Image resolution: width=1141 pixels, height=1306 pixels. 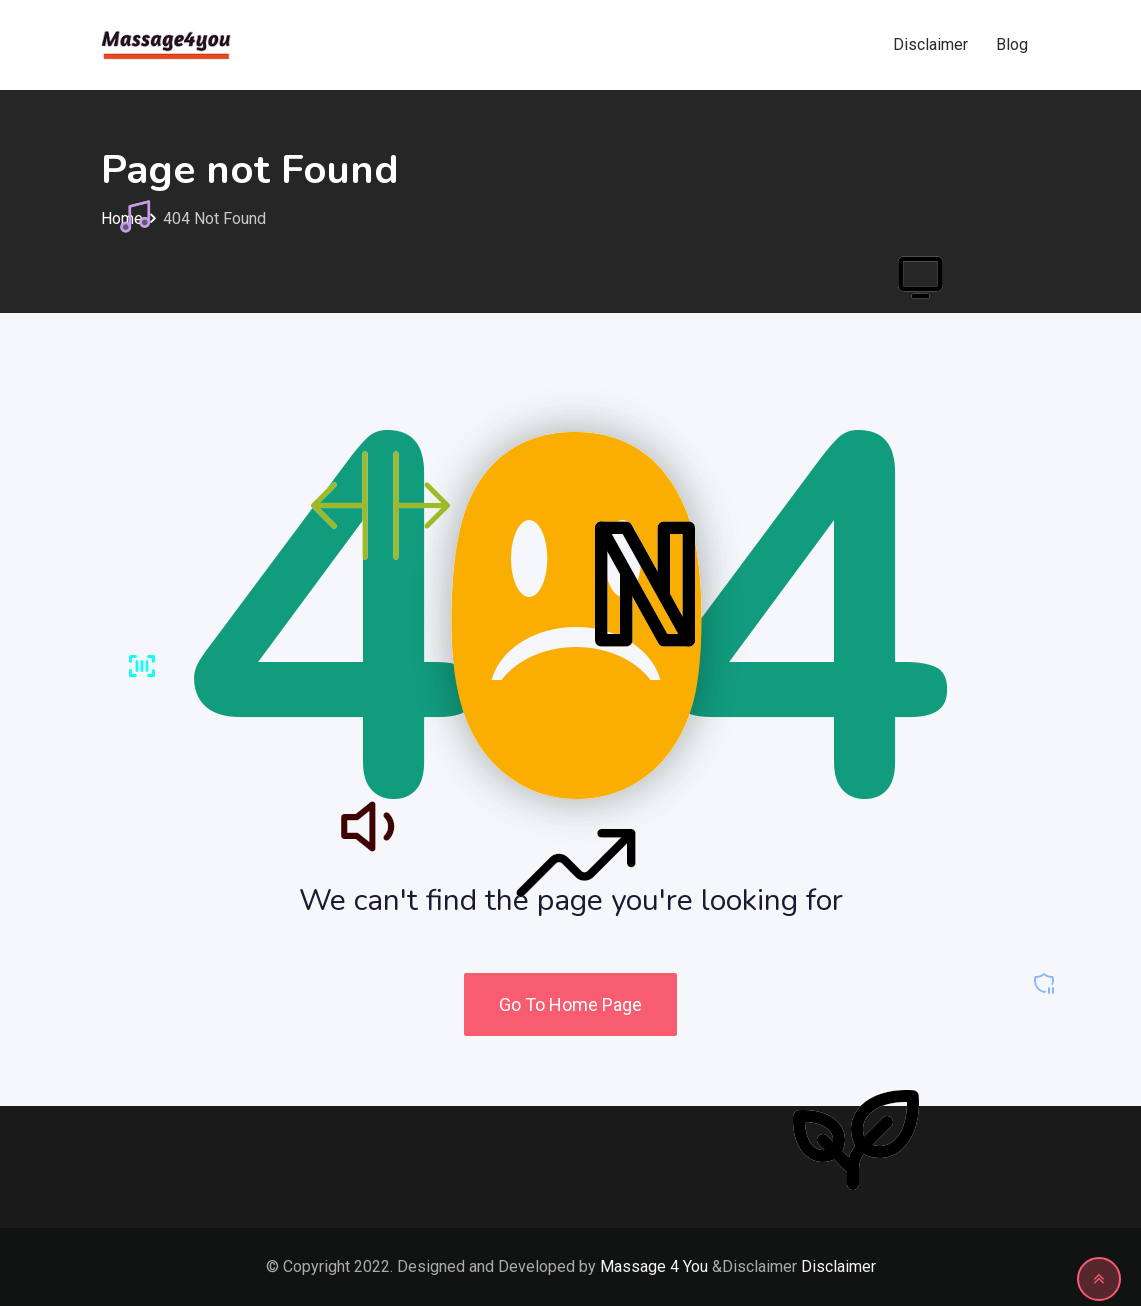 What do you see at coordinates (855, 1134) in the screenshot?
I see `access garden or plant care features` at bounding box center [855, 1134].